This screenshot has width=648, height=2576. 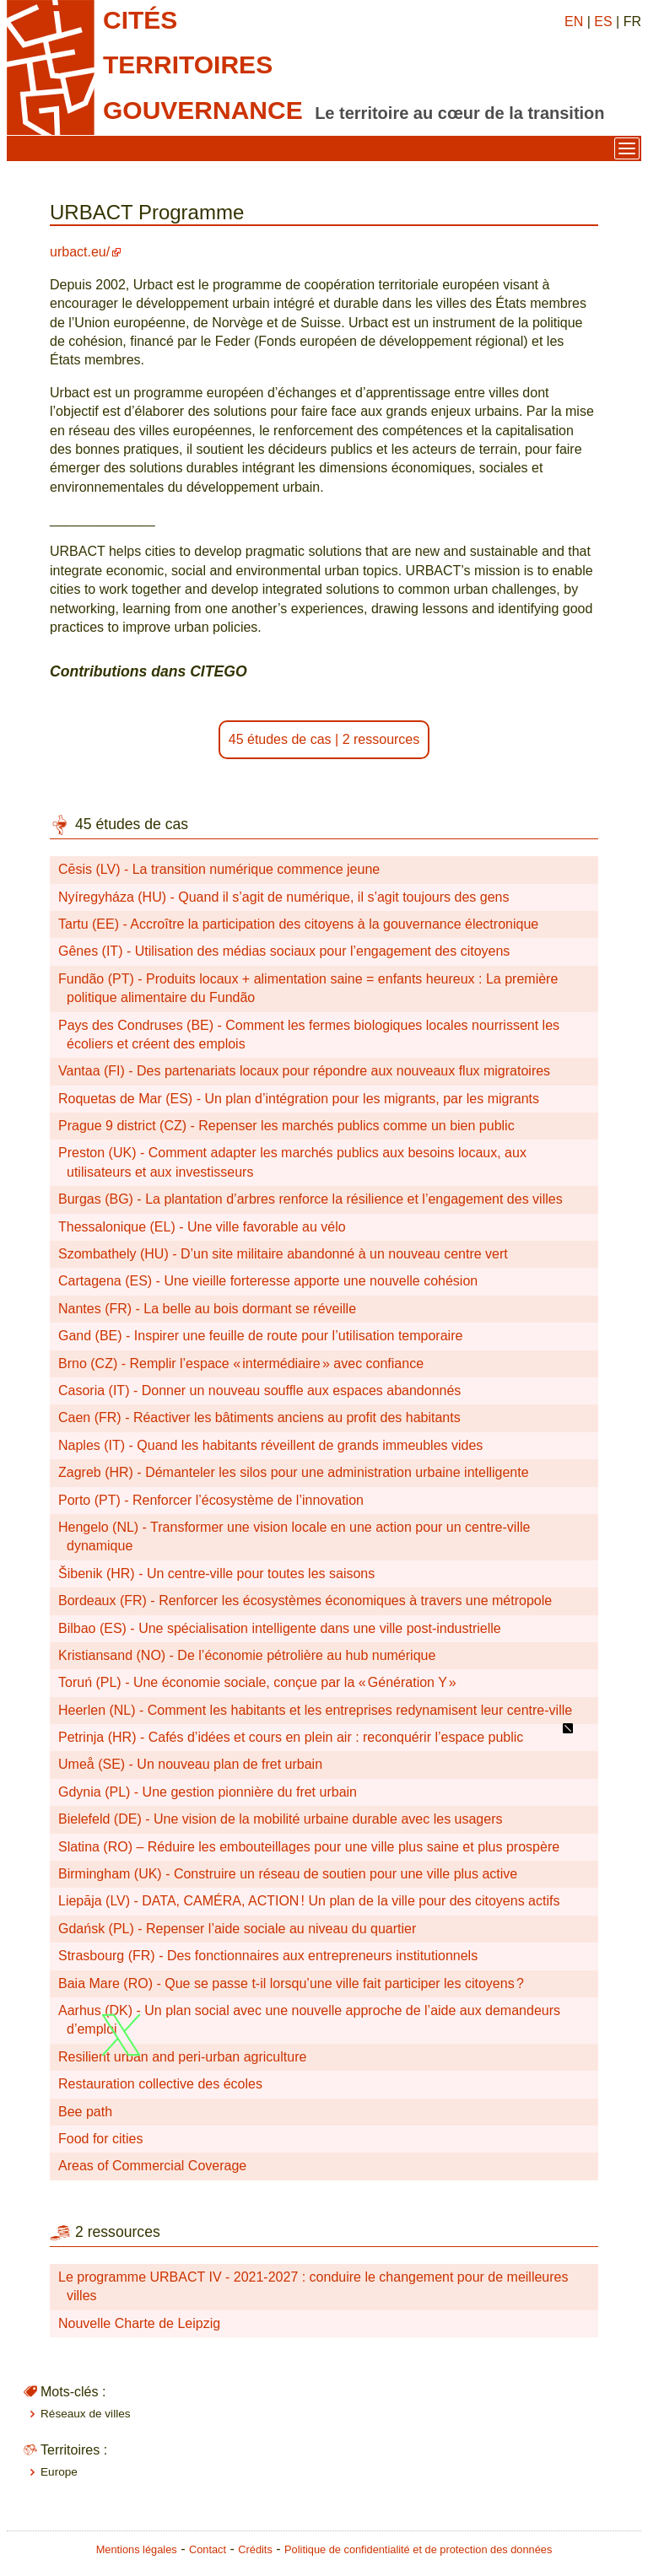 What do you see at coordinates (121, 2034) in the screenshot?
I see `open the X (formerly Twitter) app` at bounding box center [121, 2034].